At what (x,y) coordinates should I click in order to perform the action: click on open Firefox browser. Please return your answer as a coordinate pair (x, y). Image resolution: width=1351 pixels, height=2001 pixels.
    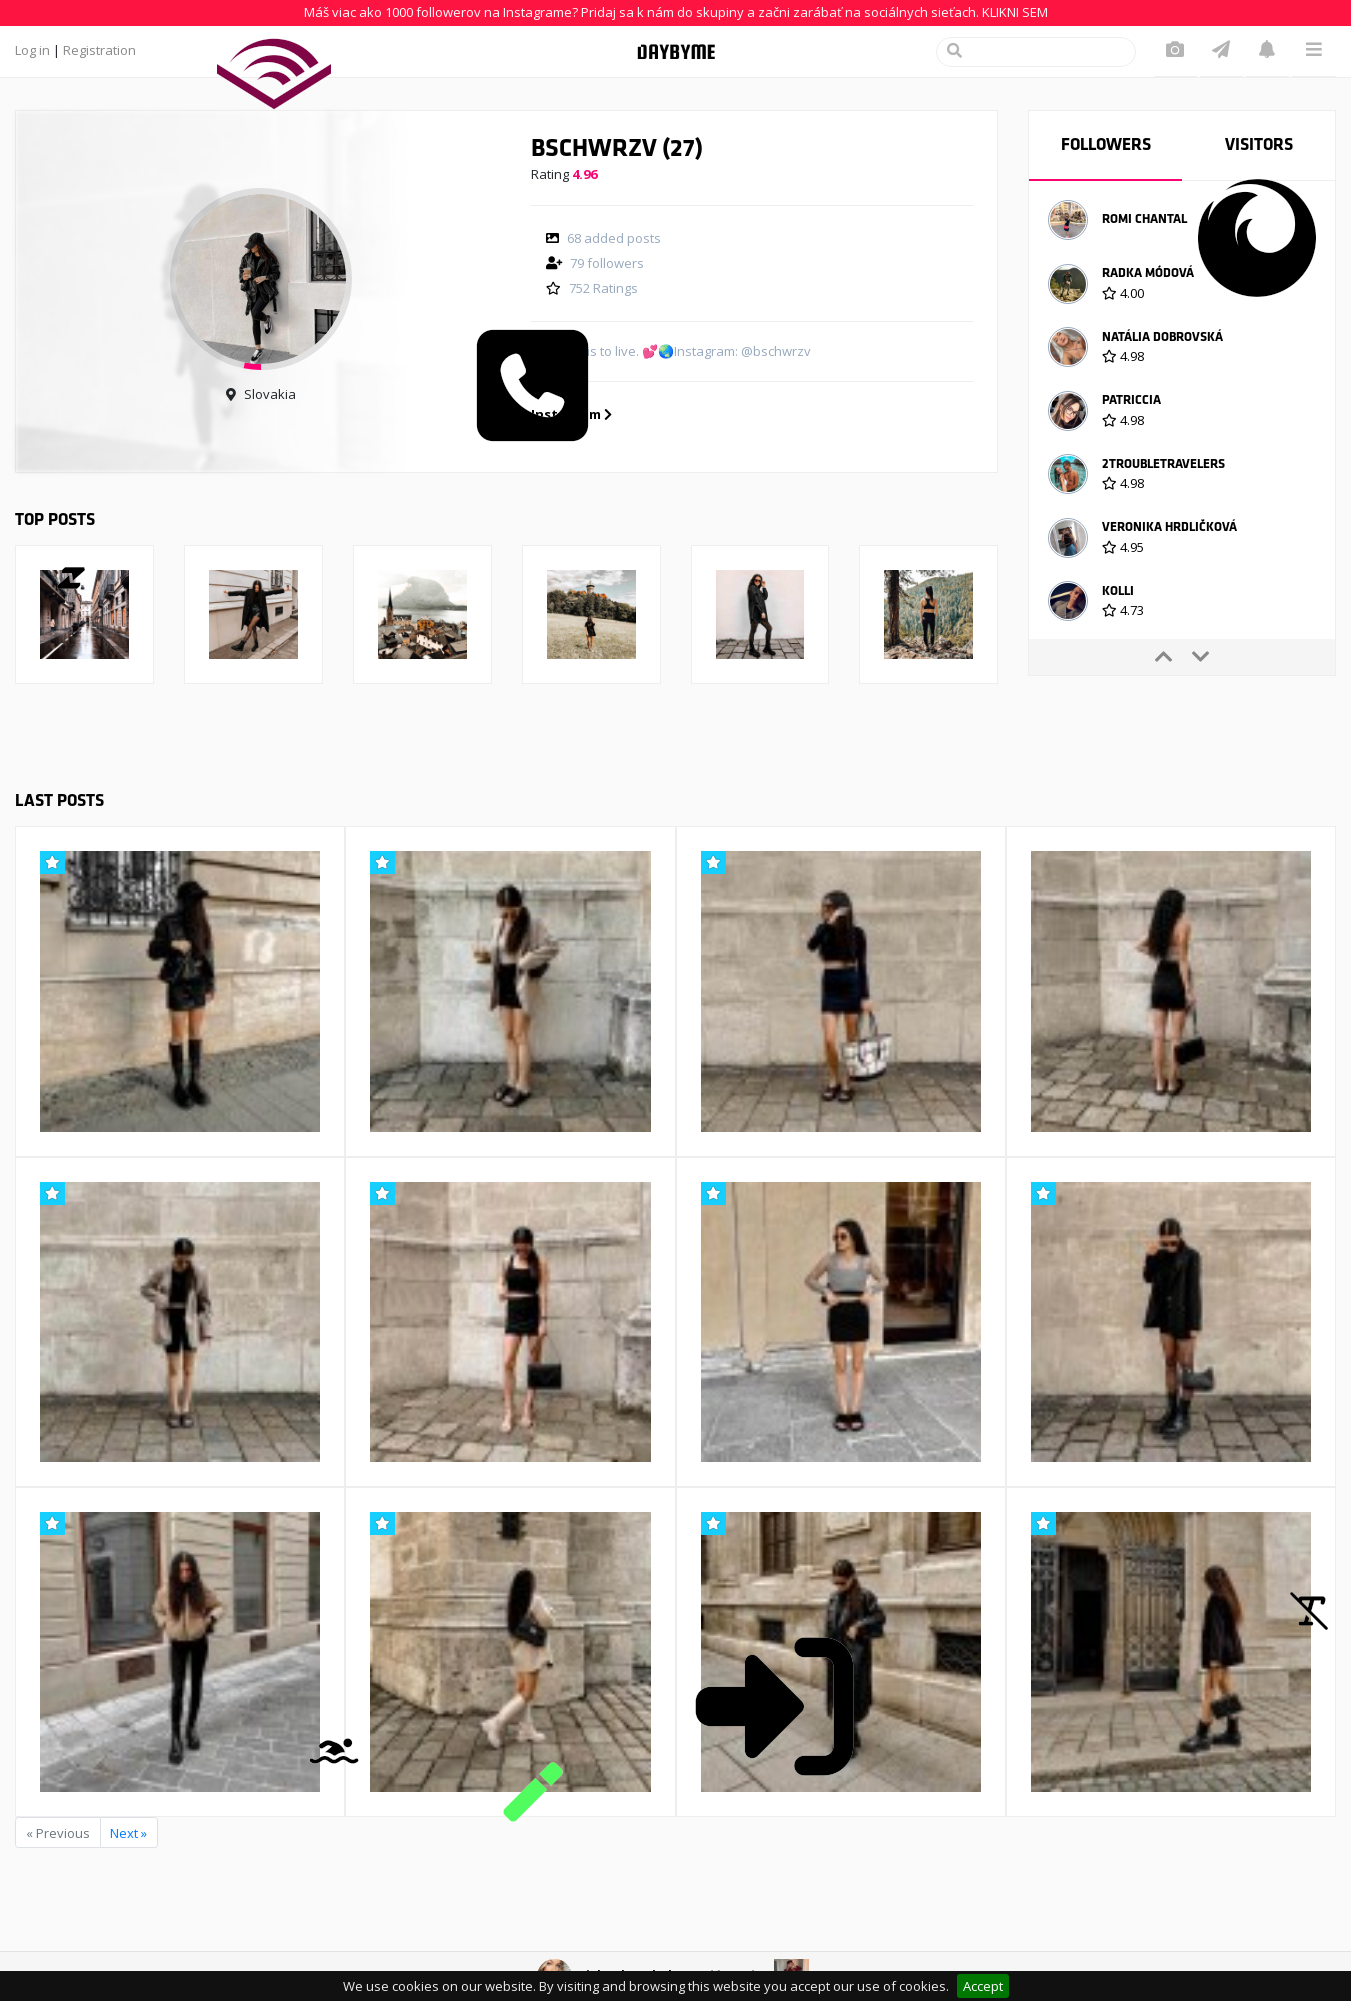
    Looking at the image, I should click on (1257, 238).